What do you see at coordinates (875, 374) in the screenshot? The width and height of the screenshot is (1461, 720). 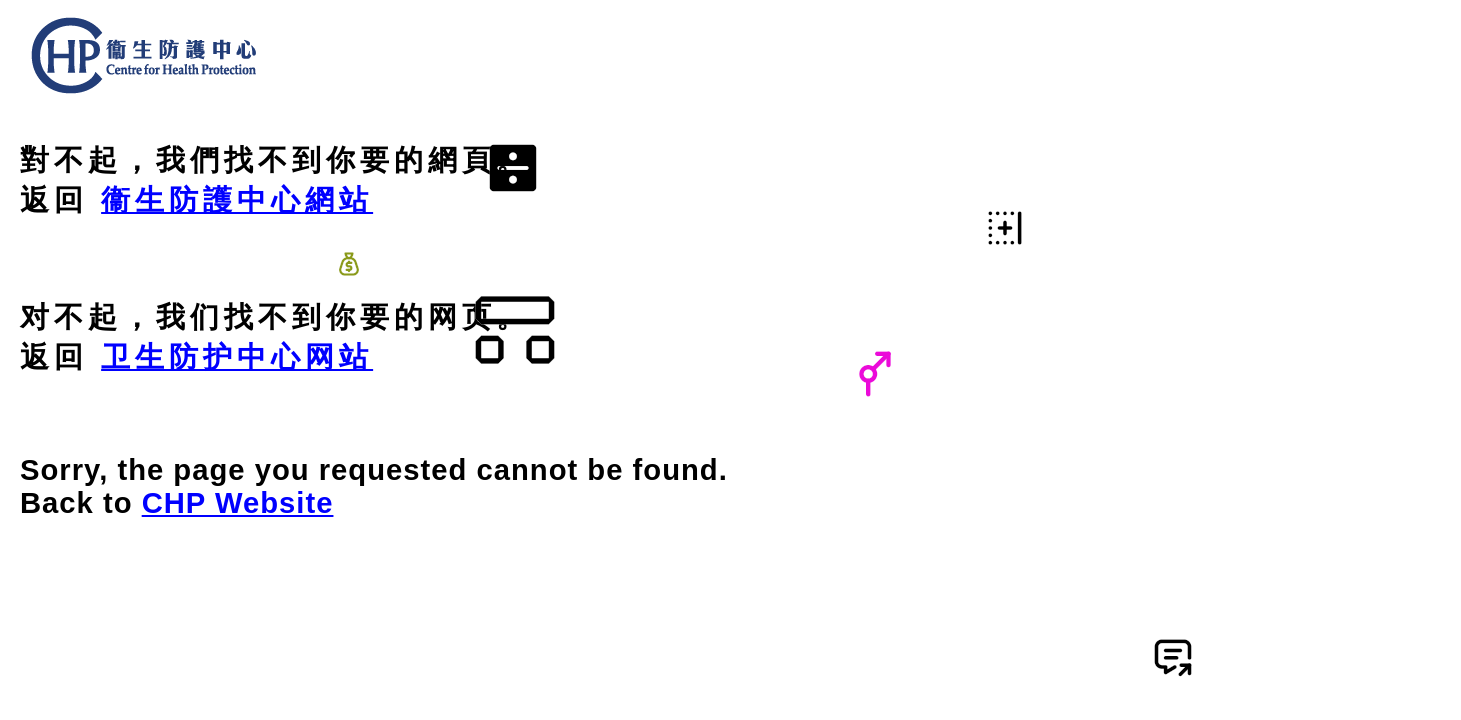 I see `take the last right exit at the roundabout` at bounding box center [875, 374].